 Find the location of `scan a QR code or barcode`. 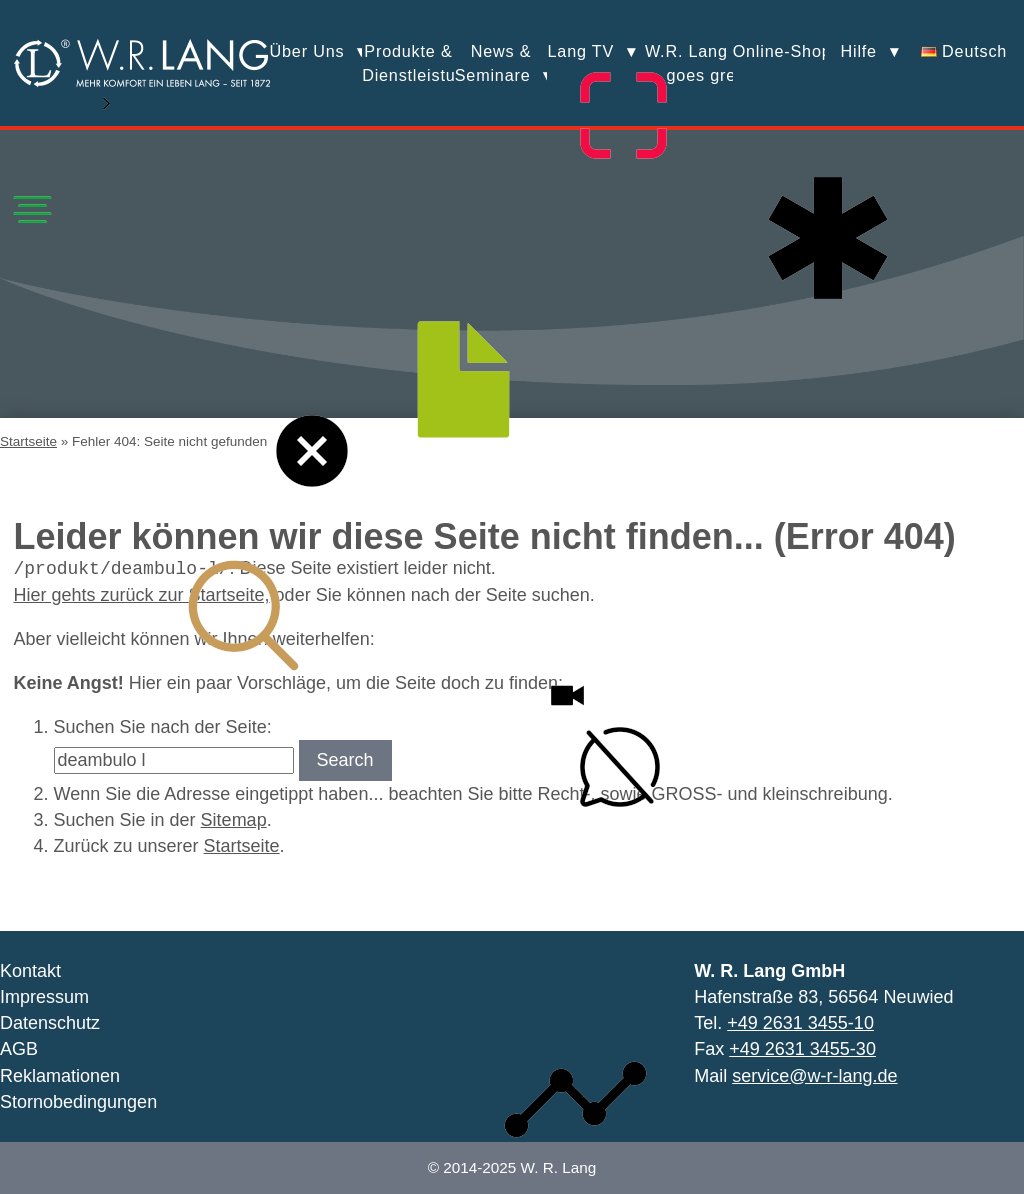

scan a QR code or barcode is located at coordinates (623, 115).